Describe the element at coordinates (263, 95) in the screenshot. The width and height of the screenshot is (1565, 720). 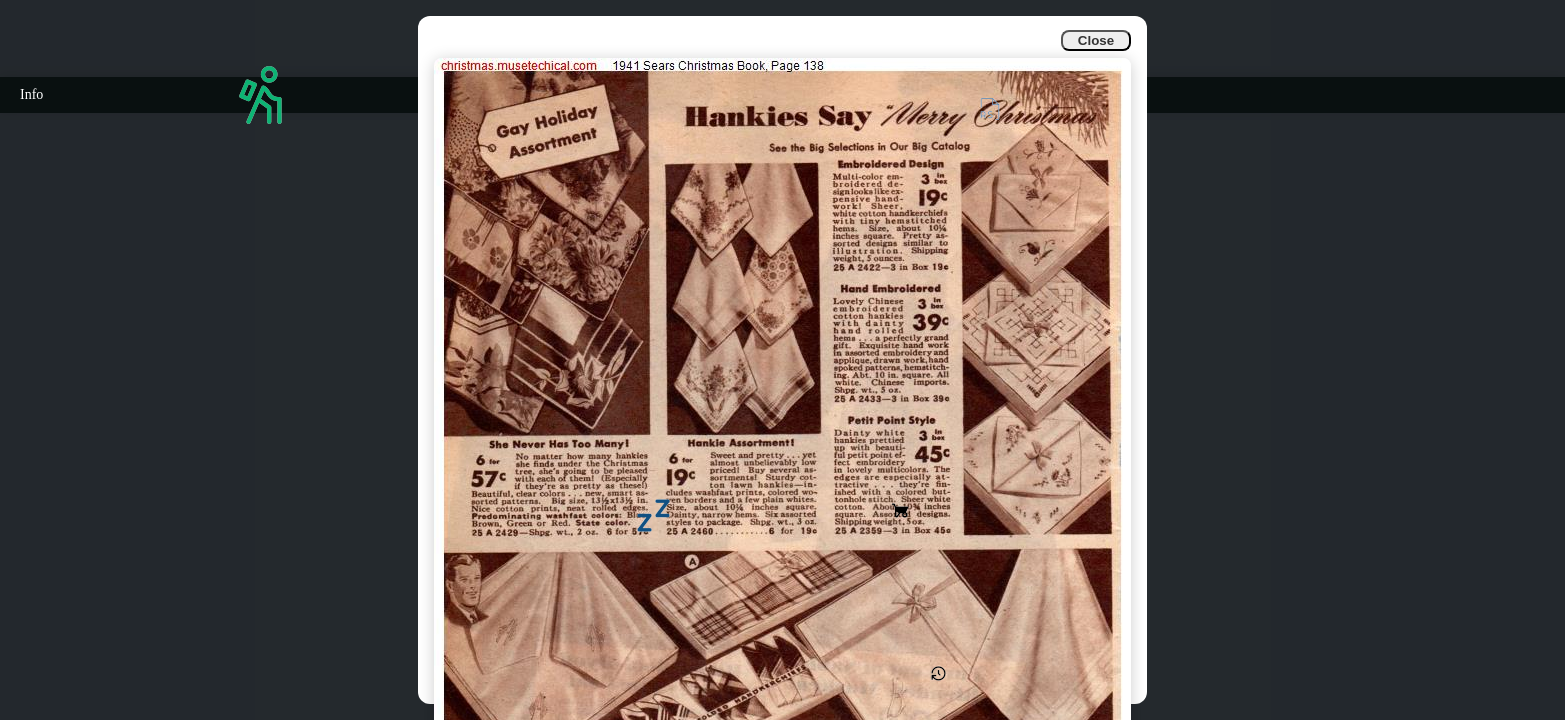
I see `access hiking or trail activities` at that location.